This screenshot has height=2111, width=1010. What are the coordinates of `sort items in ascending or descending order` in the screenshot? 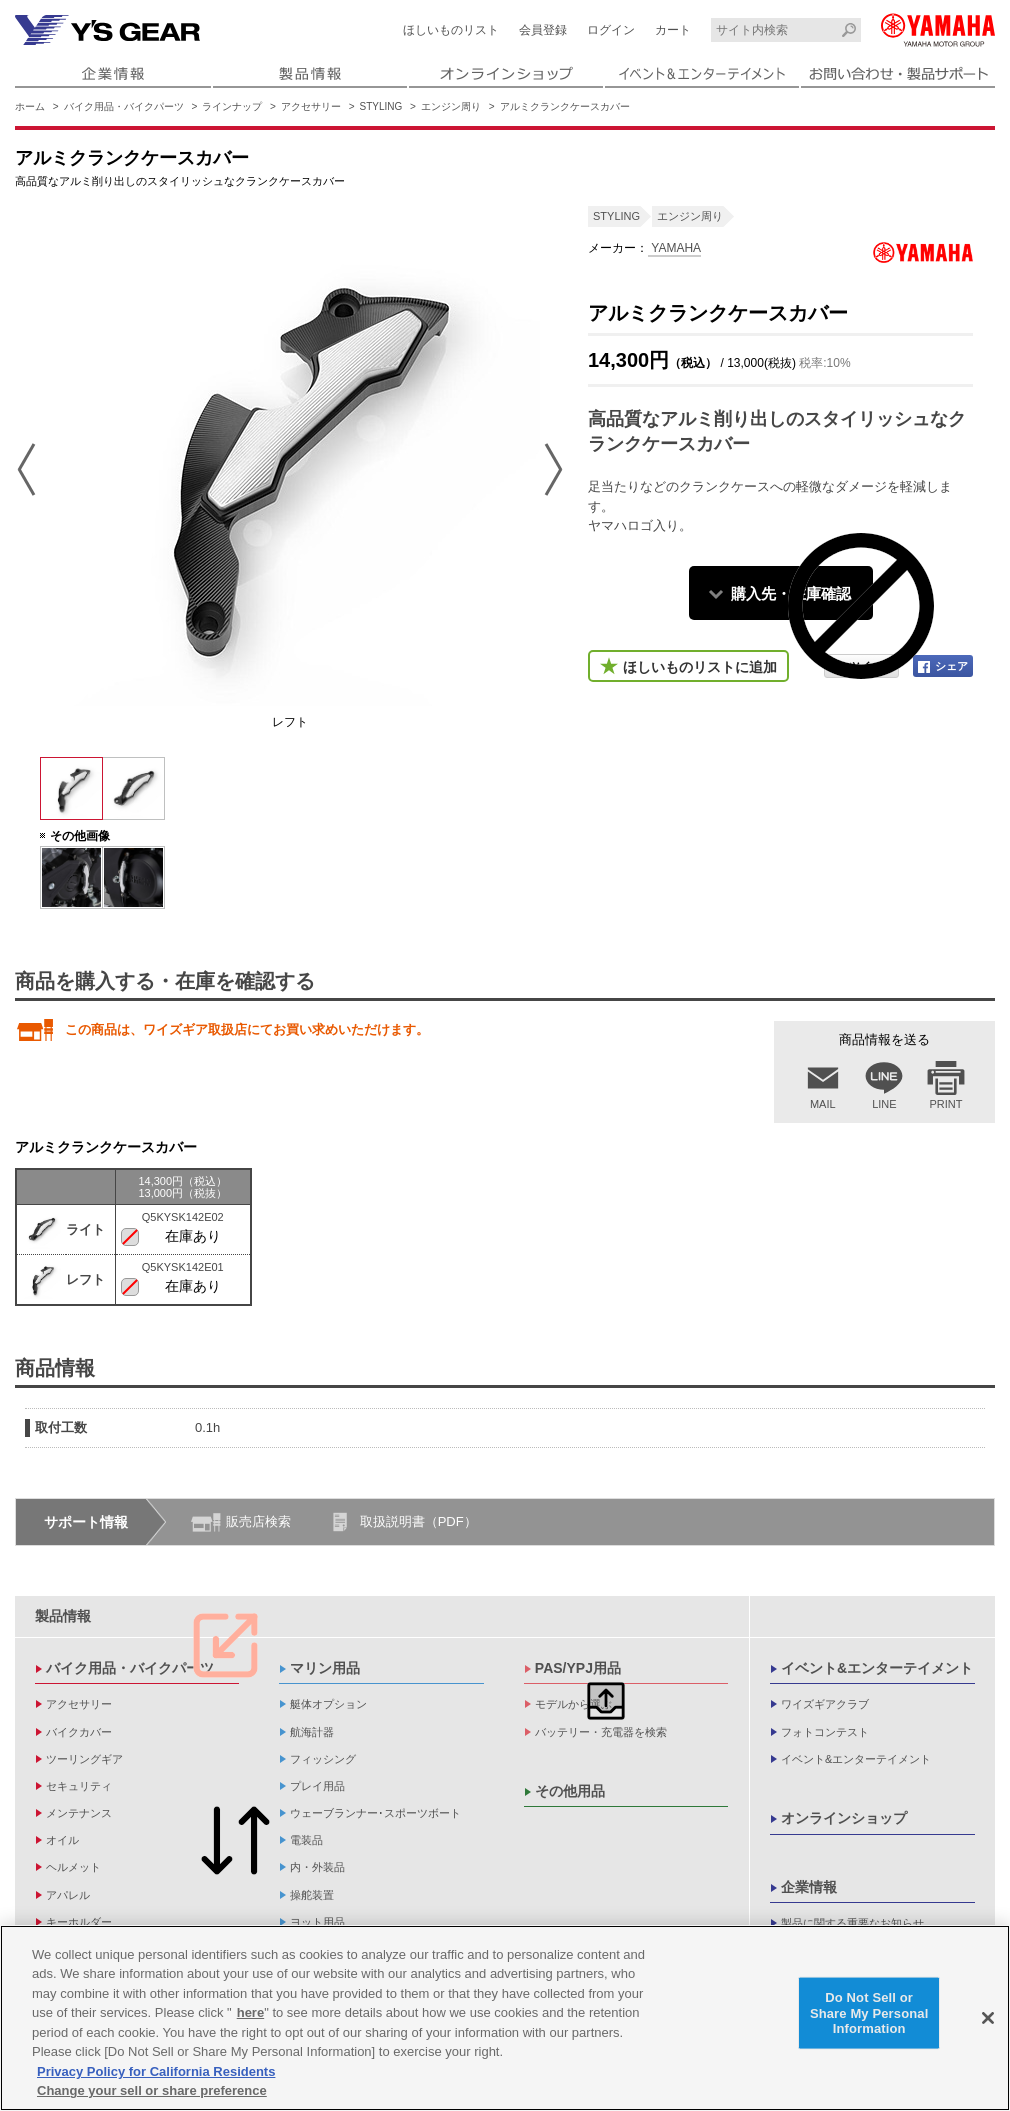 It's located at (235, 1840).